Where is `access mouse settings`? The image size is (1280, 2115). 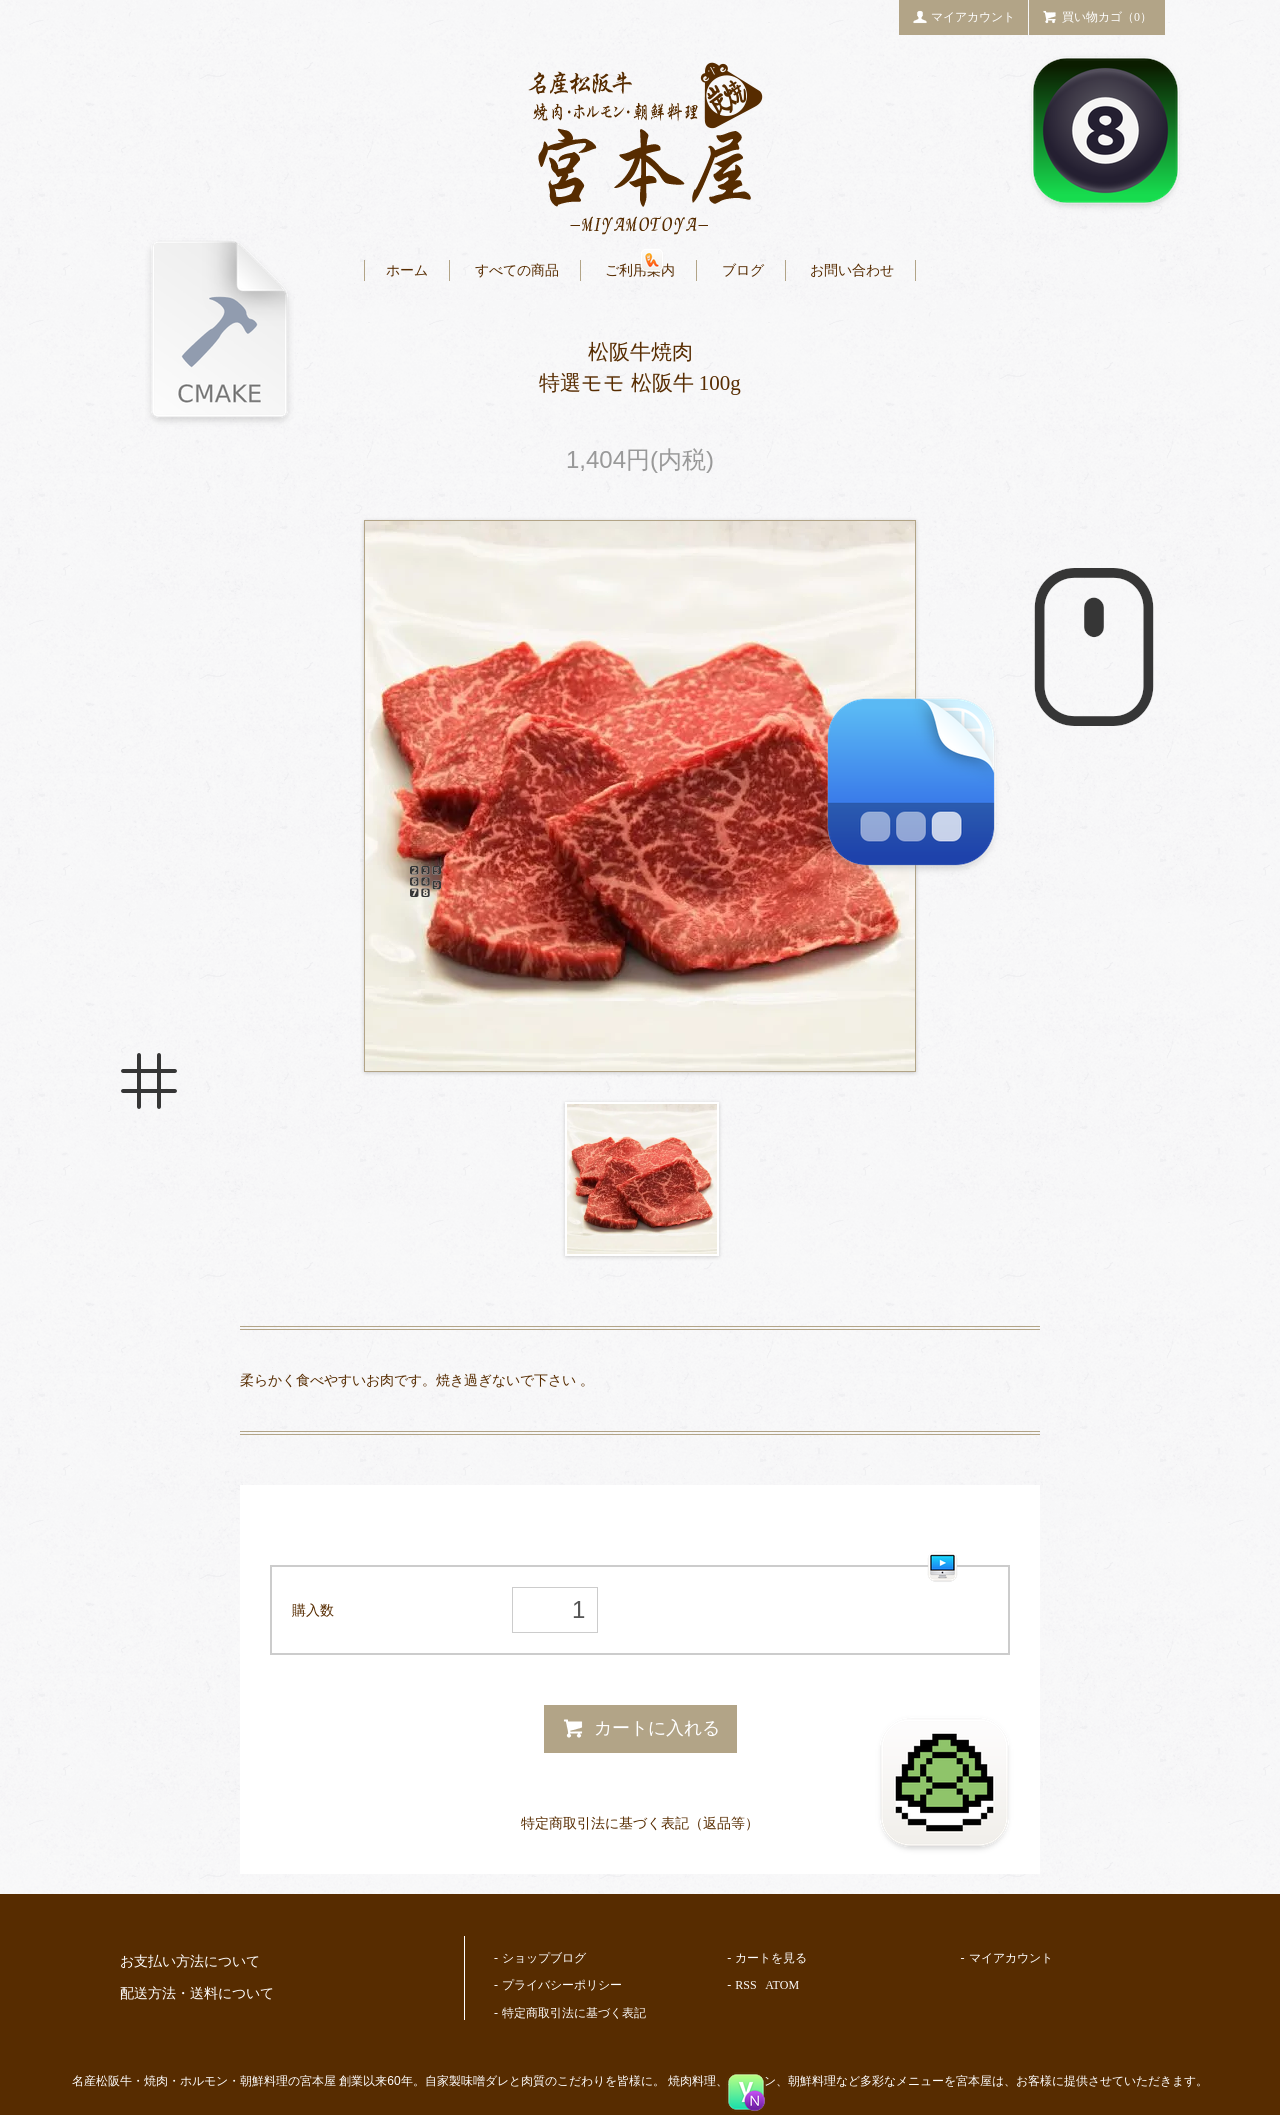
access mouse settings is located at coordinates (1094, 647).